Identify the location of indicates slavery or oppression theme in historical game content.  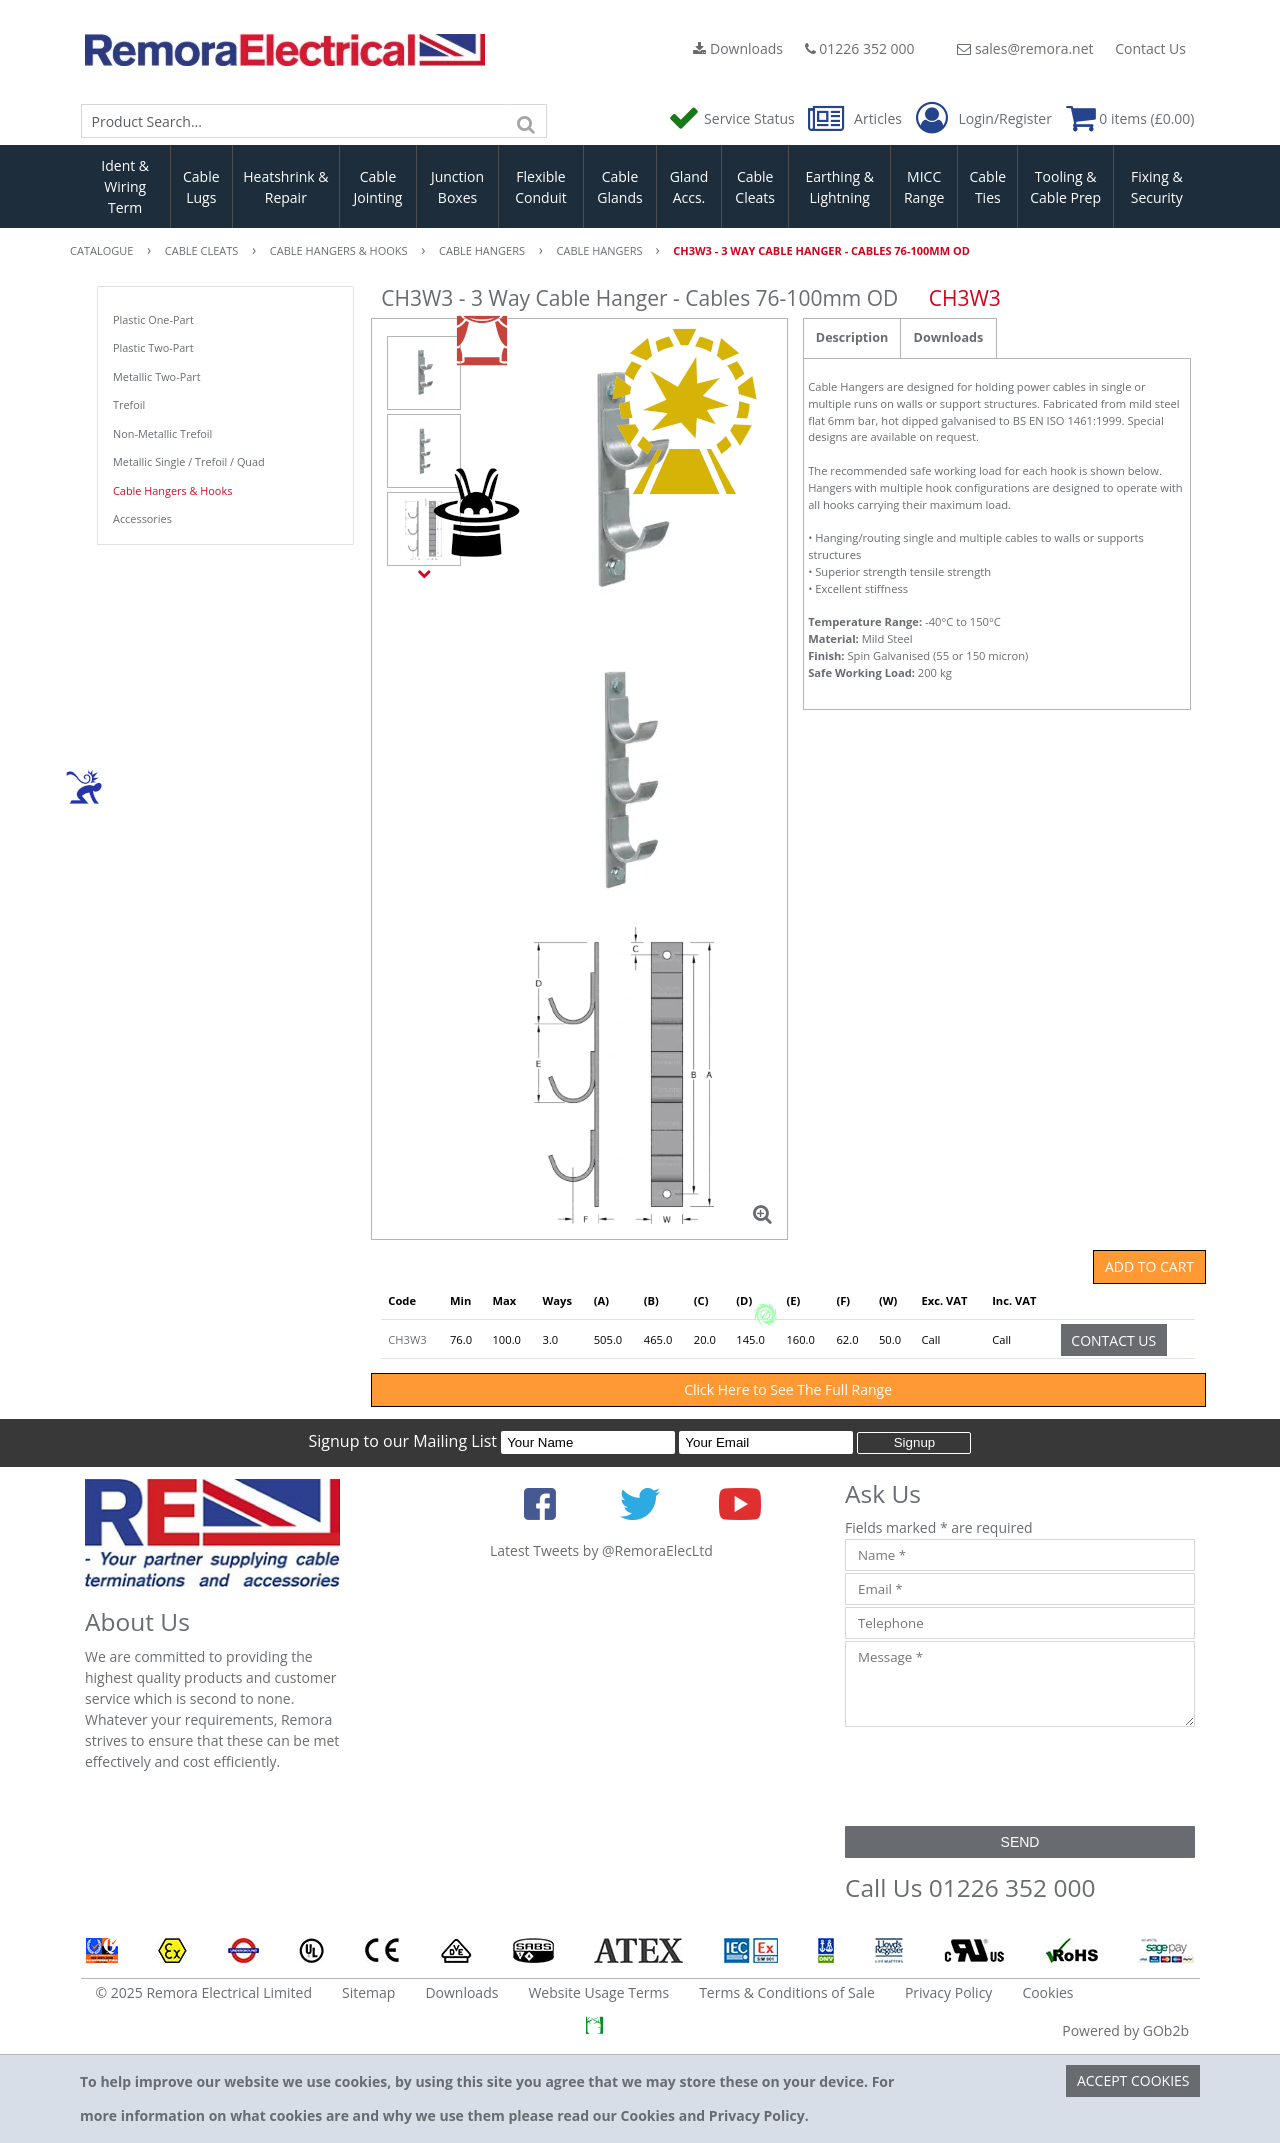
(84, 786).